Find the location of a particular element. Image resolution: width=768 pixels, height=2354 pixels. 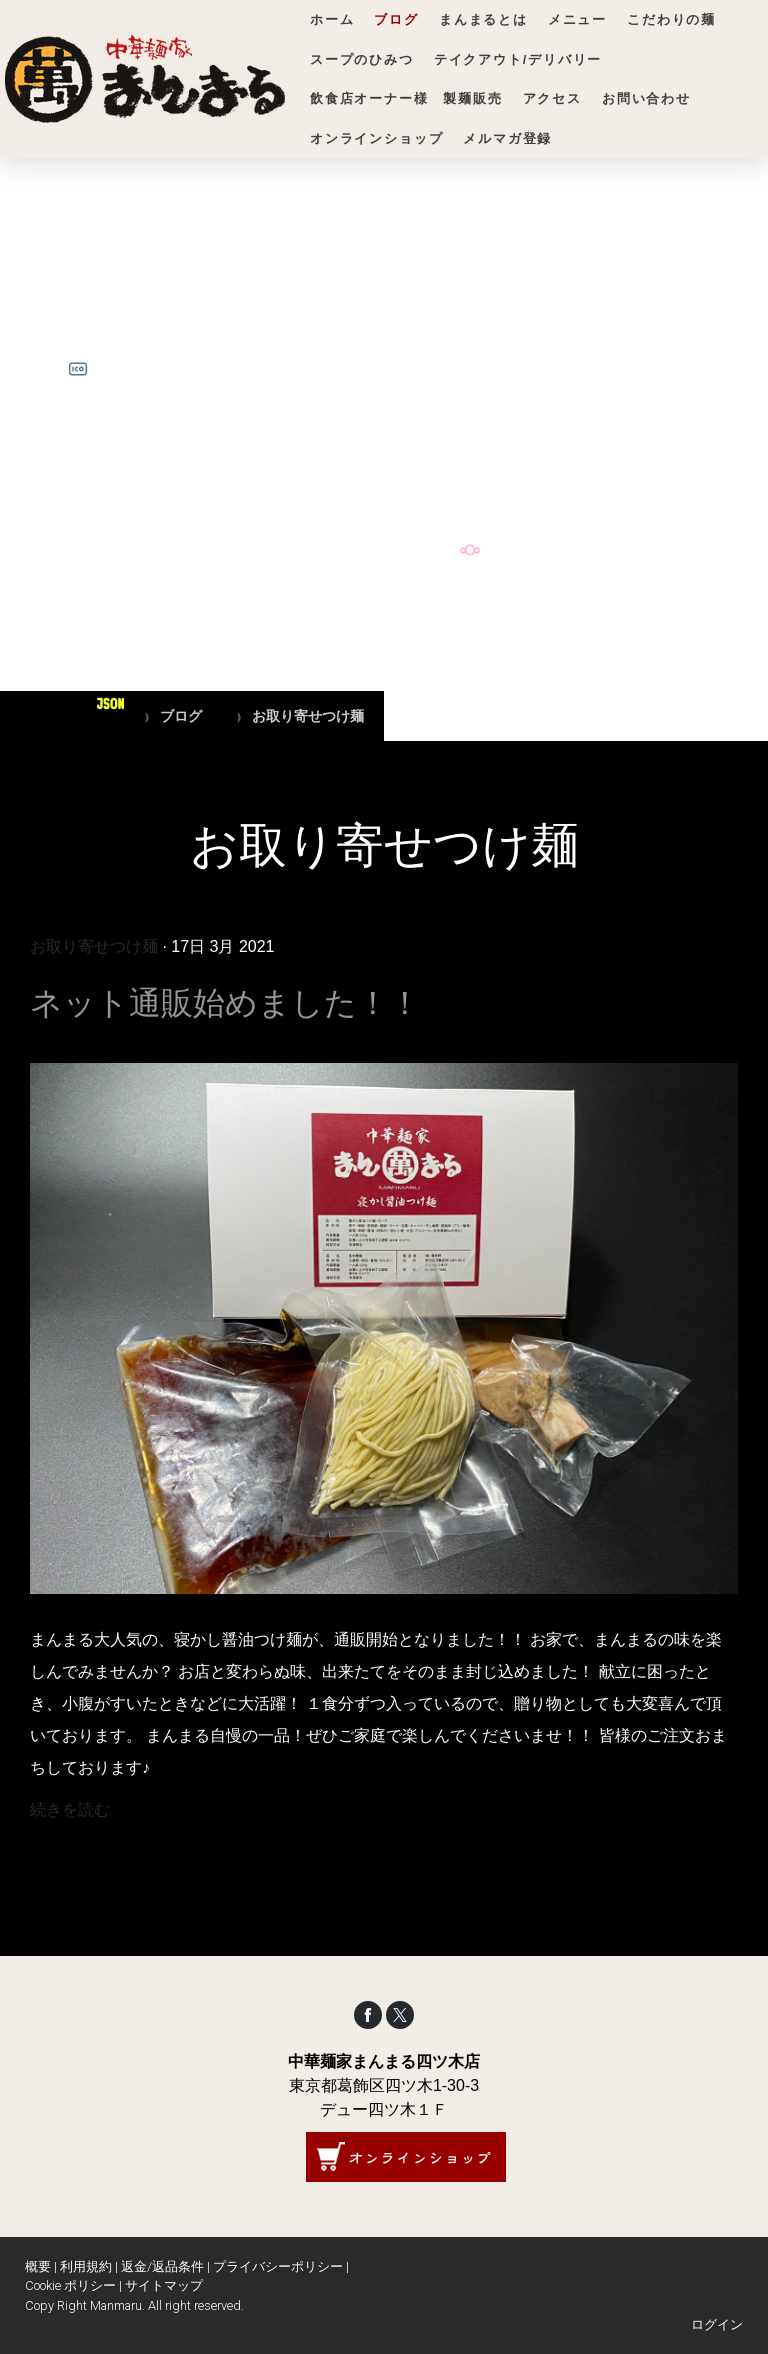

open nextcloud app is located at coordinates (470, 550).